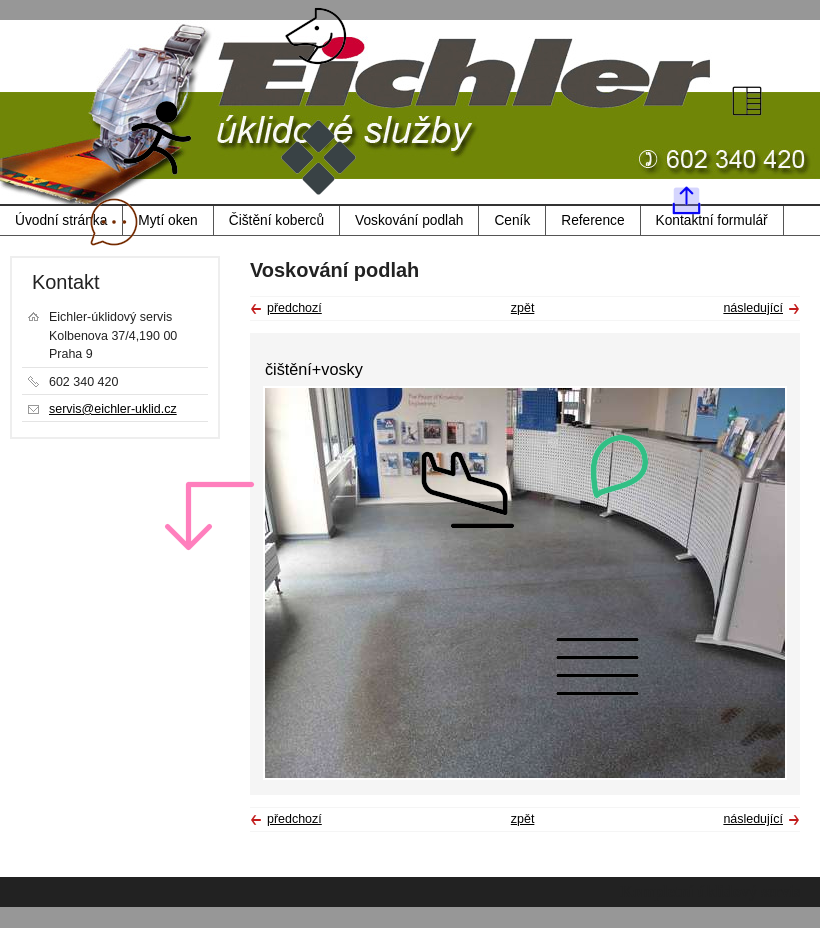 This screenshot has height=928, width=820. What do you see at coordinates (747, 101) in the screenshot?
I see `toggle half-fill or partial selection` at bounding box center [747, 101].